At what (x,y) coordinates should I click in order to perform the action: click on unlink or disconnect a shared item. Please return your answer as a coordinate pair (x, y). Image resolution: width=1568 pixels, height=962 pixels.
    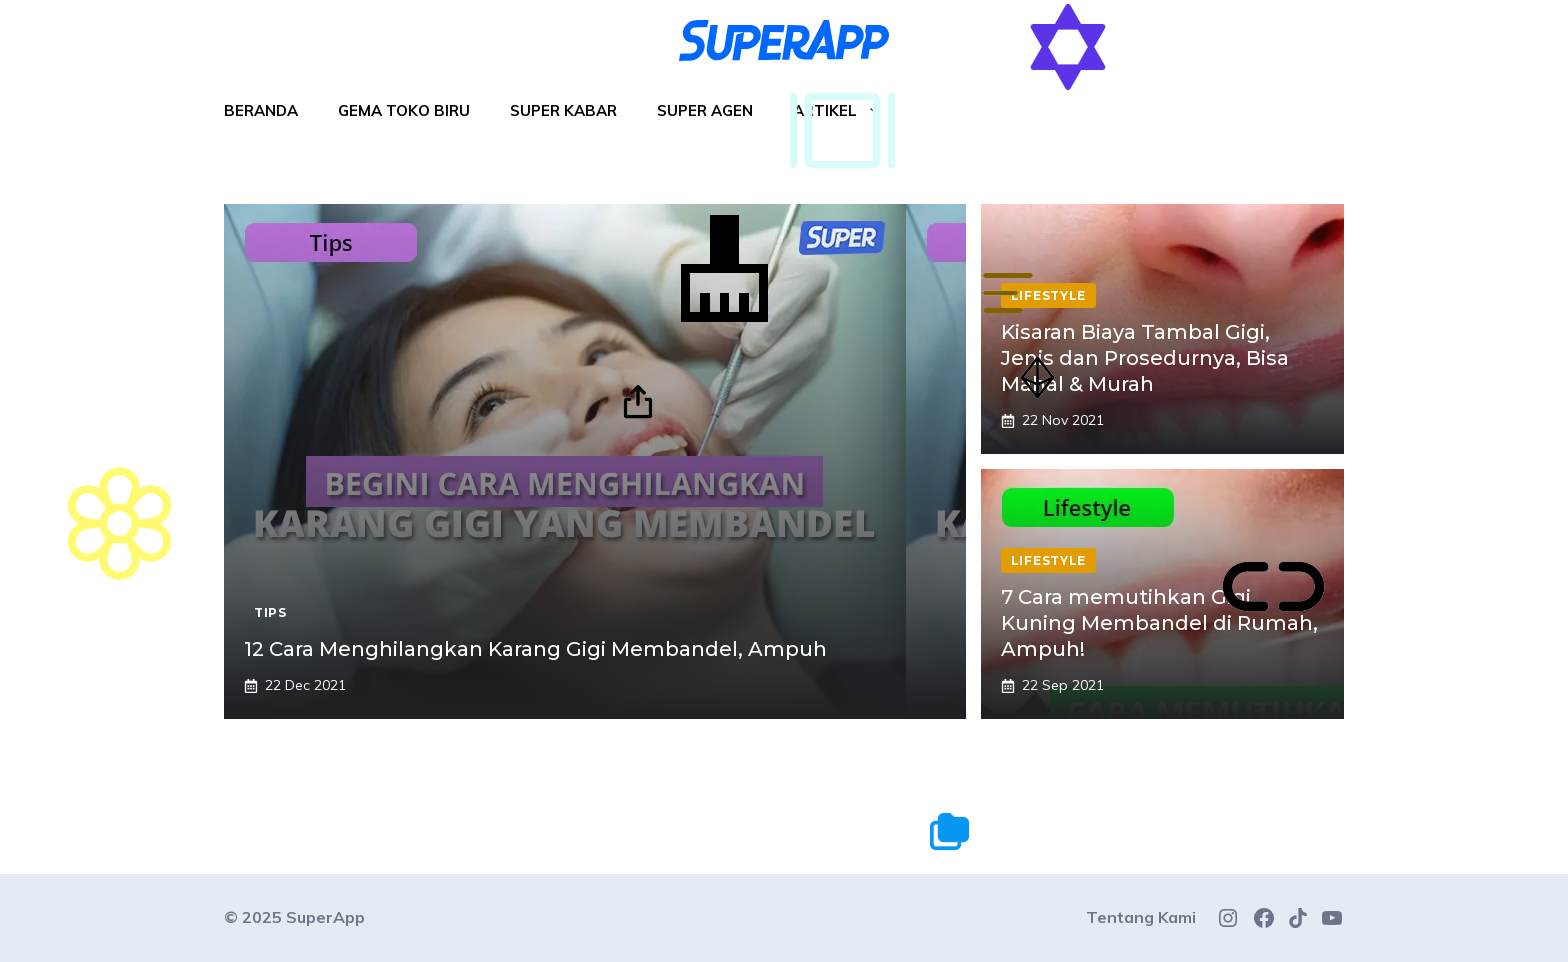
    Looking at the image, I should click on (1273, 586).